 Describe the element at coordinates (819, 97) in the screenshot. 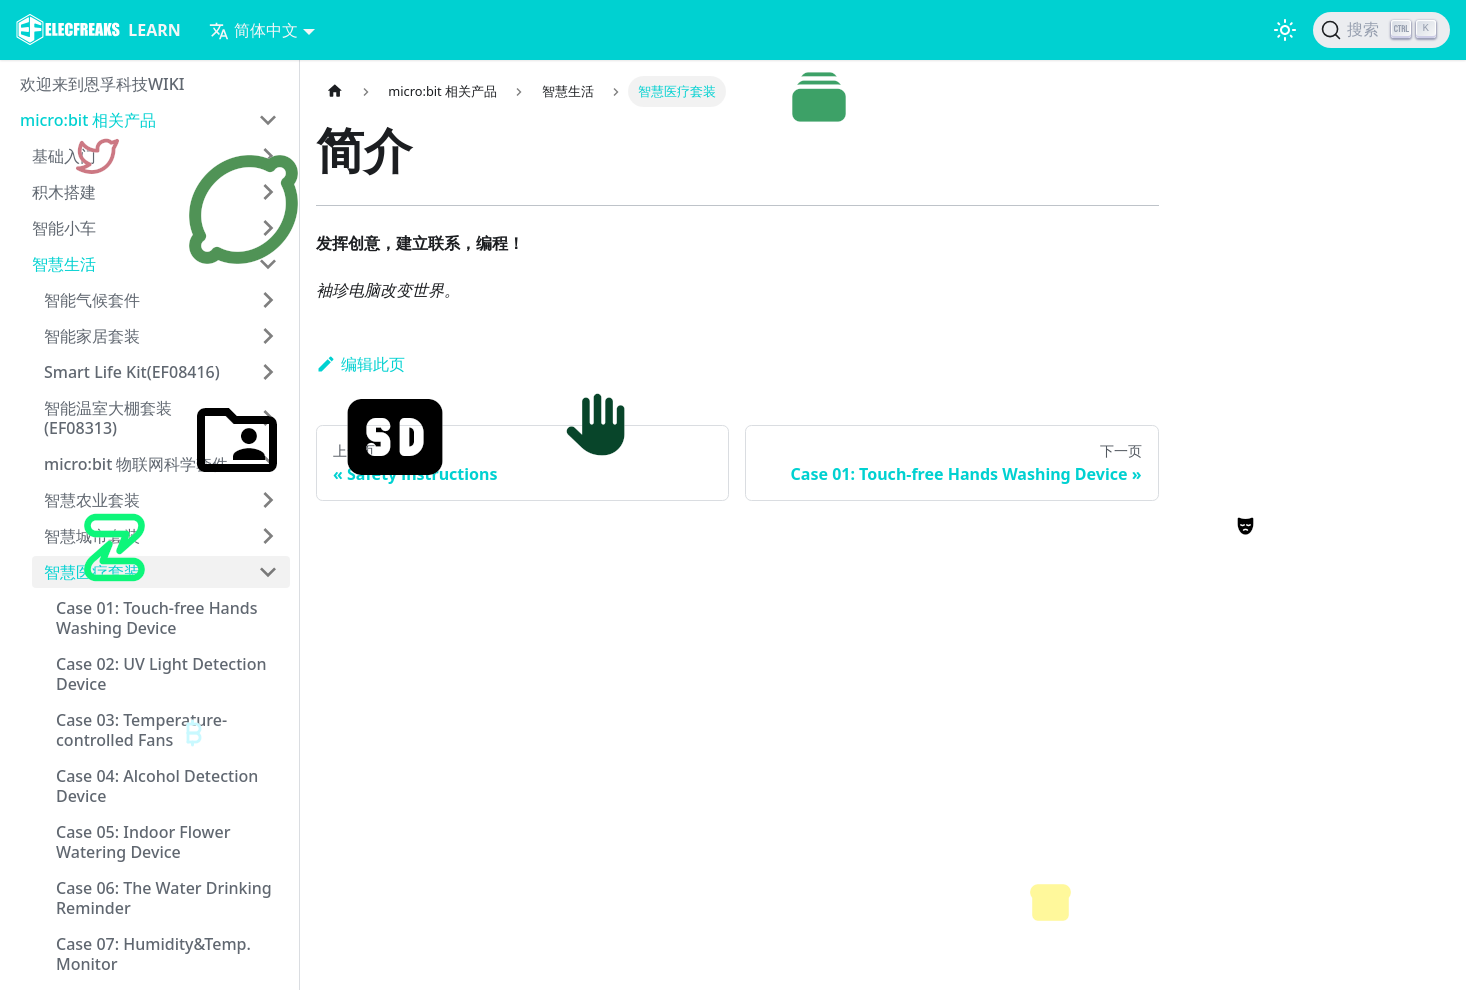

I see `view stacked items or layers` at that location.